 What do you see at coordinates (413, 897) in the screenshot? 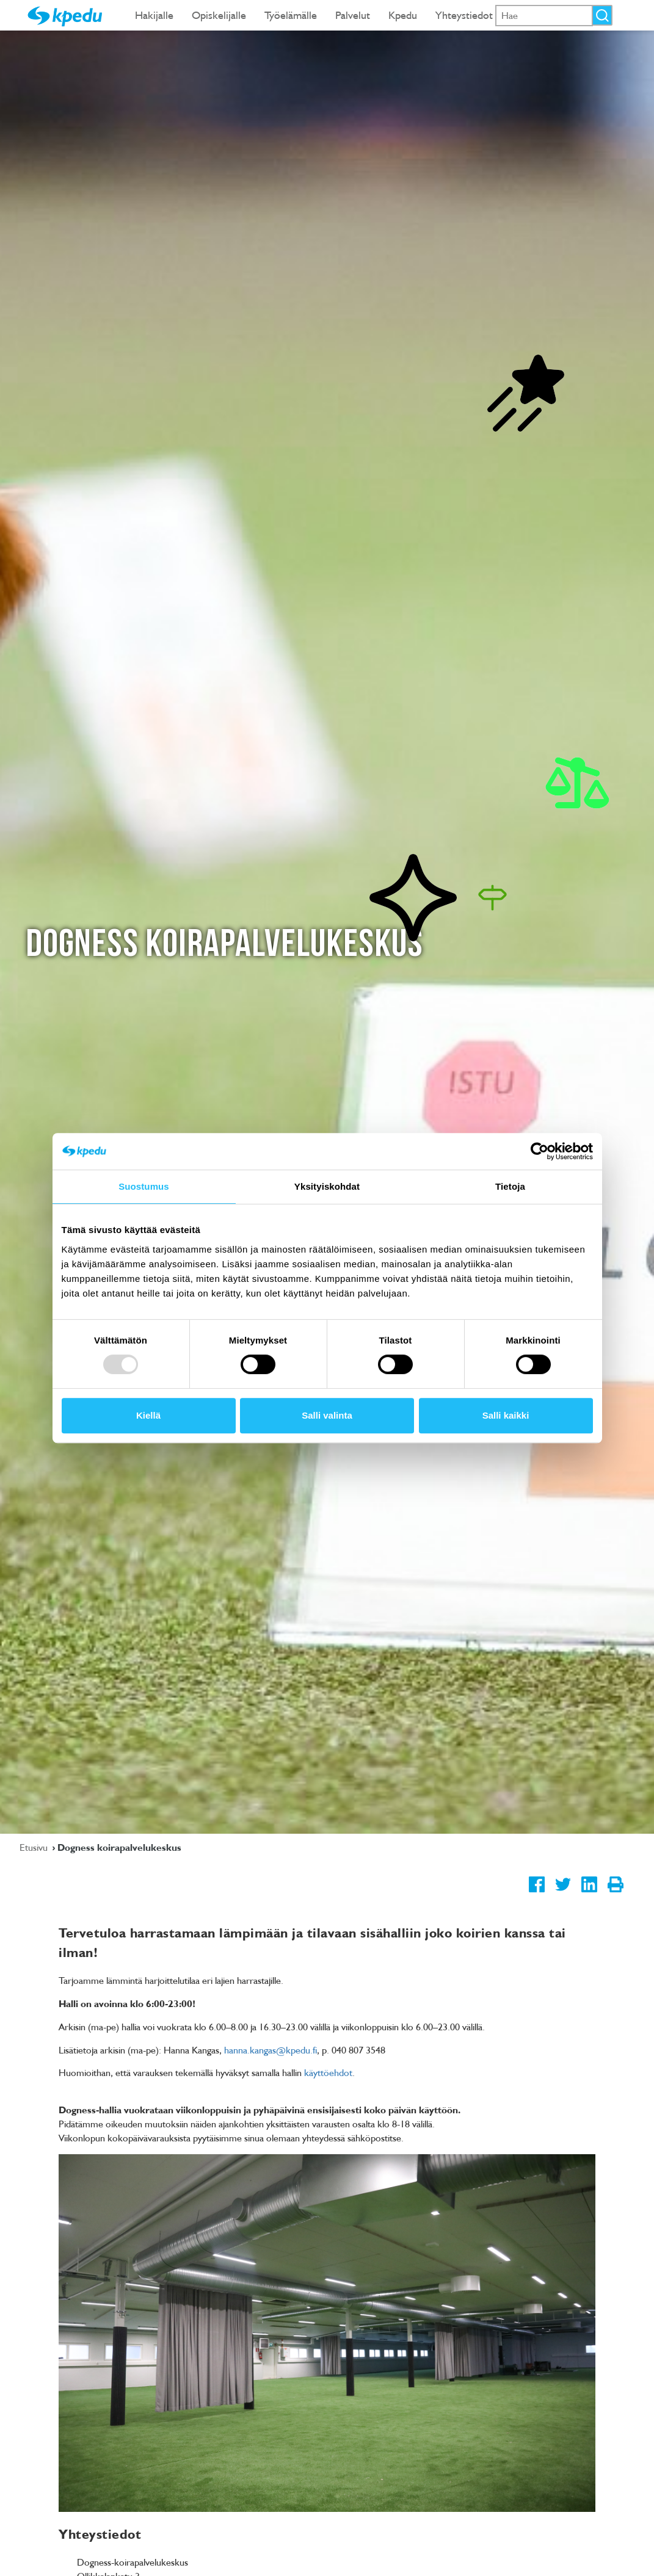
I see `indicates AI-generated or enhanced content` at bounding box center [413, 897].